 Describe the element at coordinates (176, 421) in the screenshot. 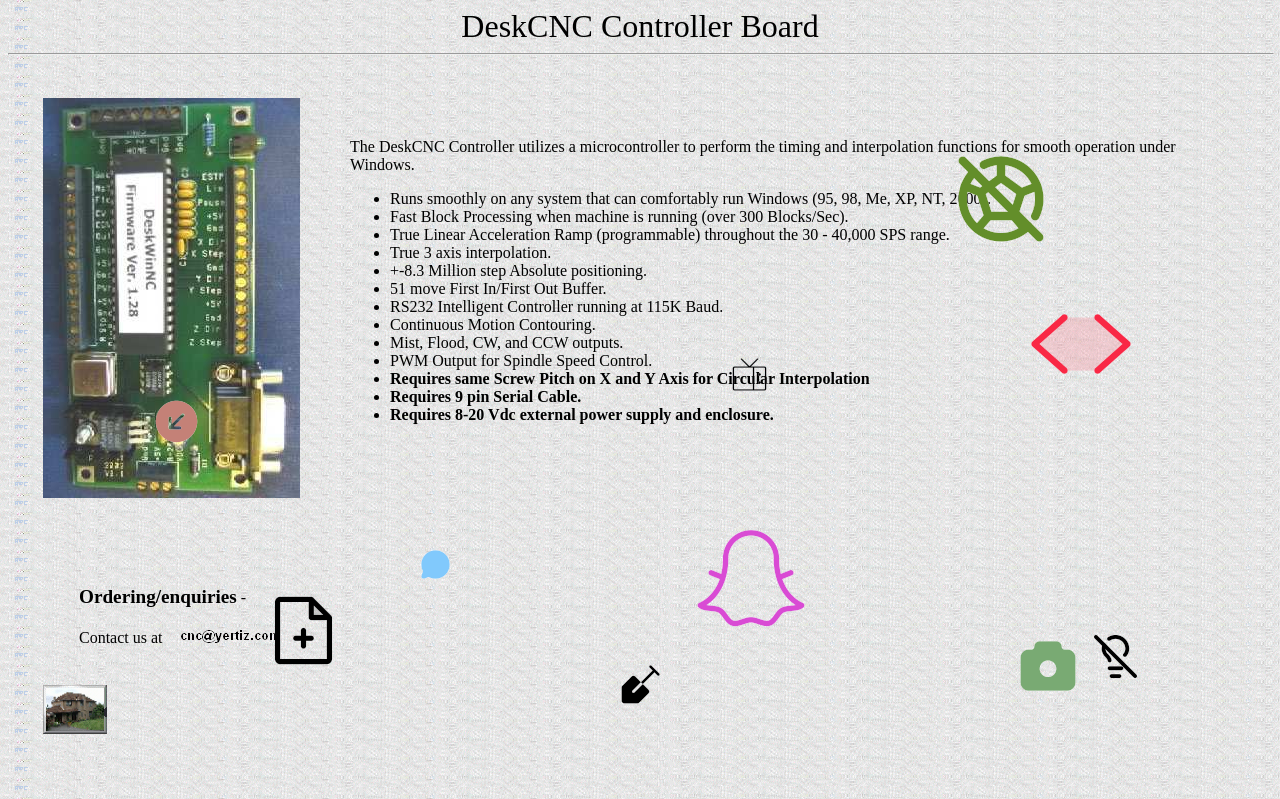

I see `navigate to previous or lower-left content` at that location.